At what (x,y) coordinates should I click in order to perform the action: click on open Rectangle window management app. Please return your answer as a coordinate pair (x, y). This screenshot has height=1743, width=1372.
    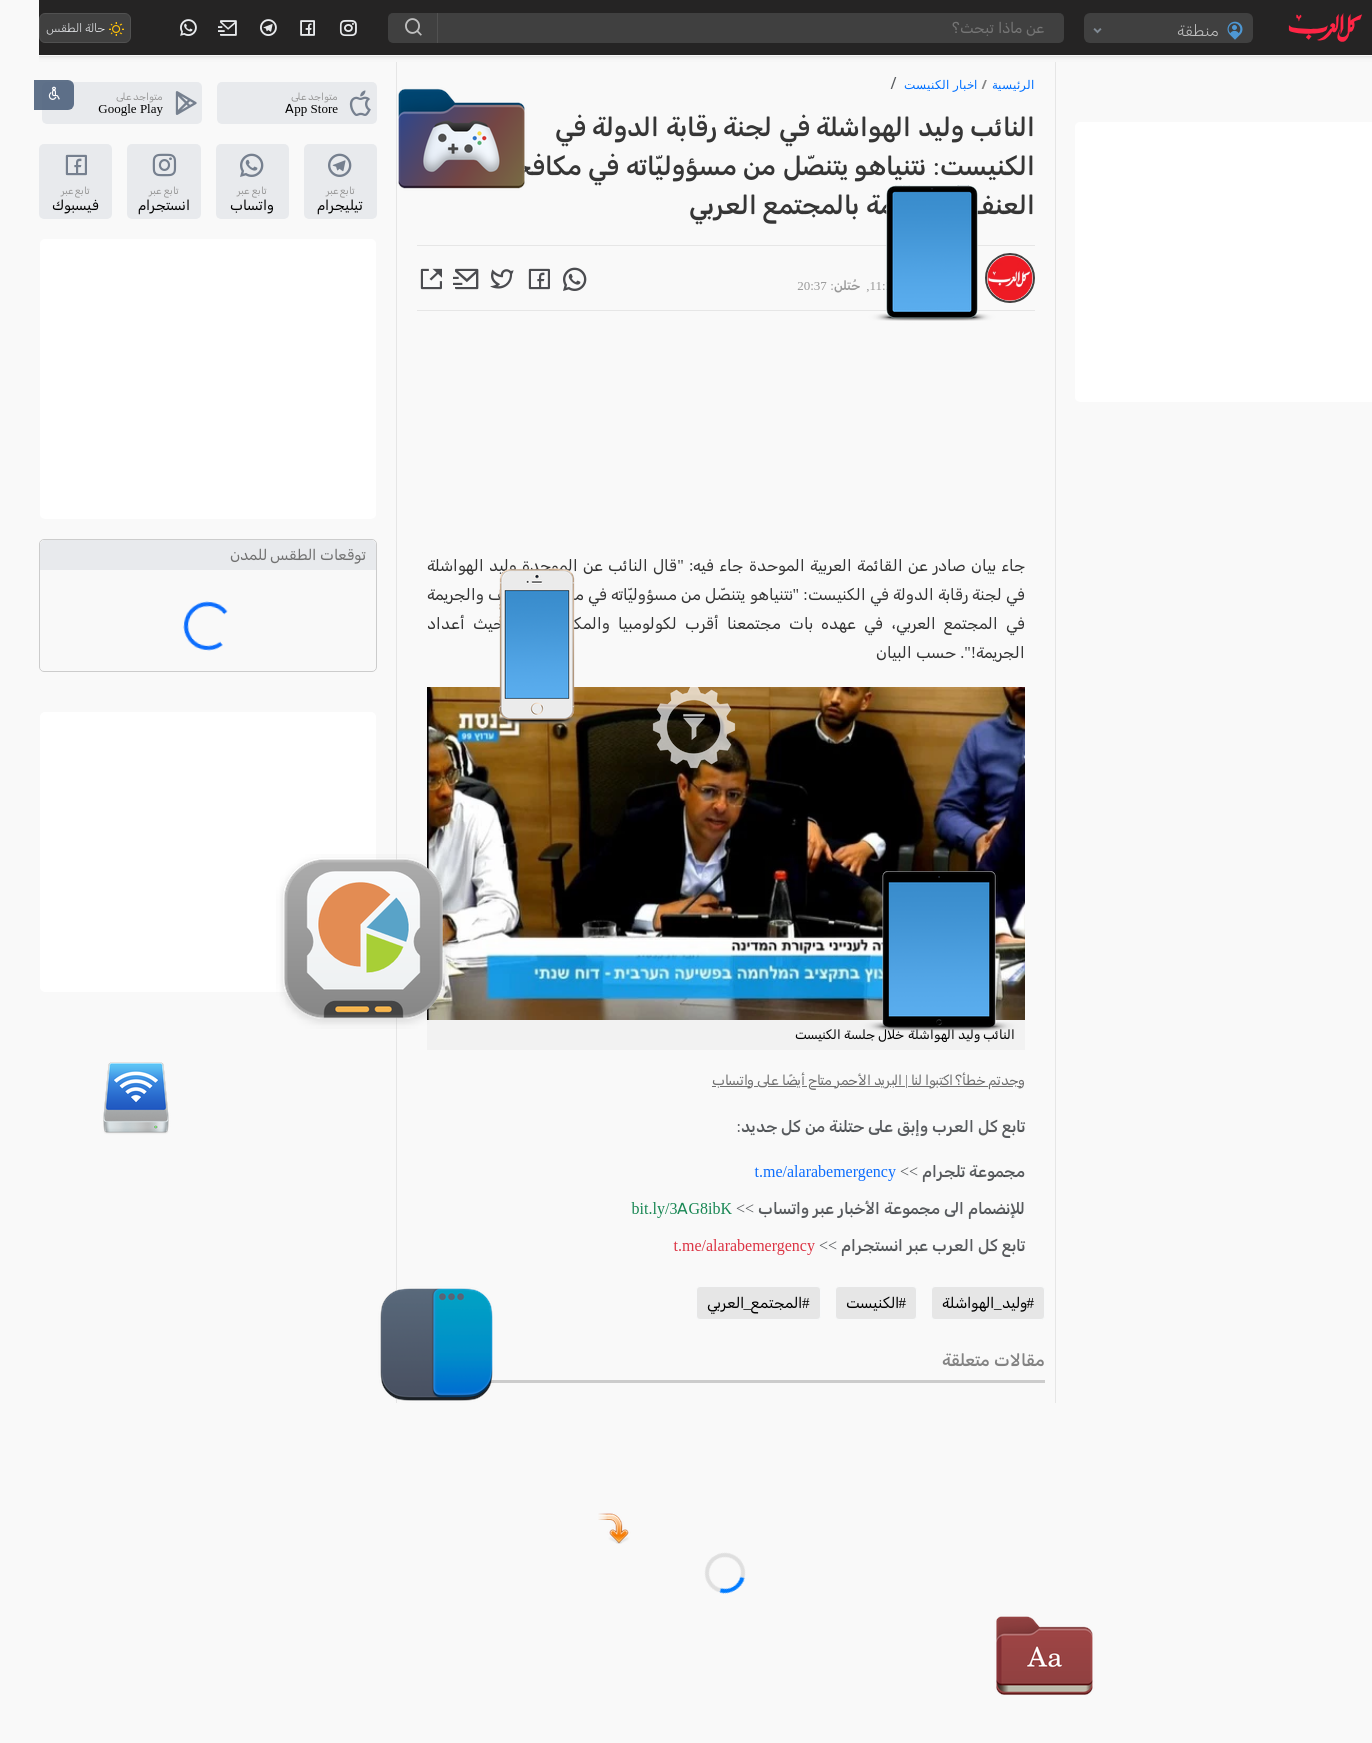
    Looking at the image, I should click on (436, 1344).